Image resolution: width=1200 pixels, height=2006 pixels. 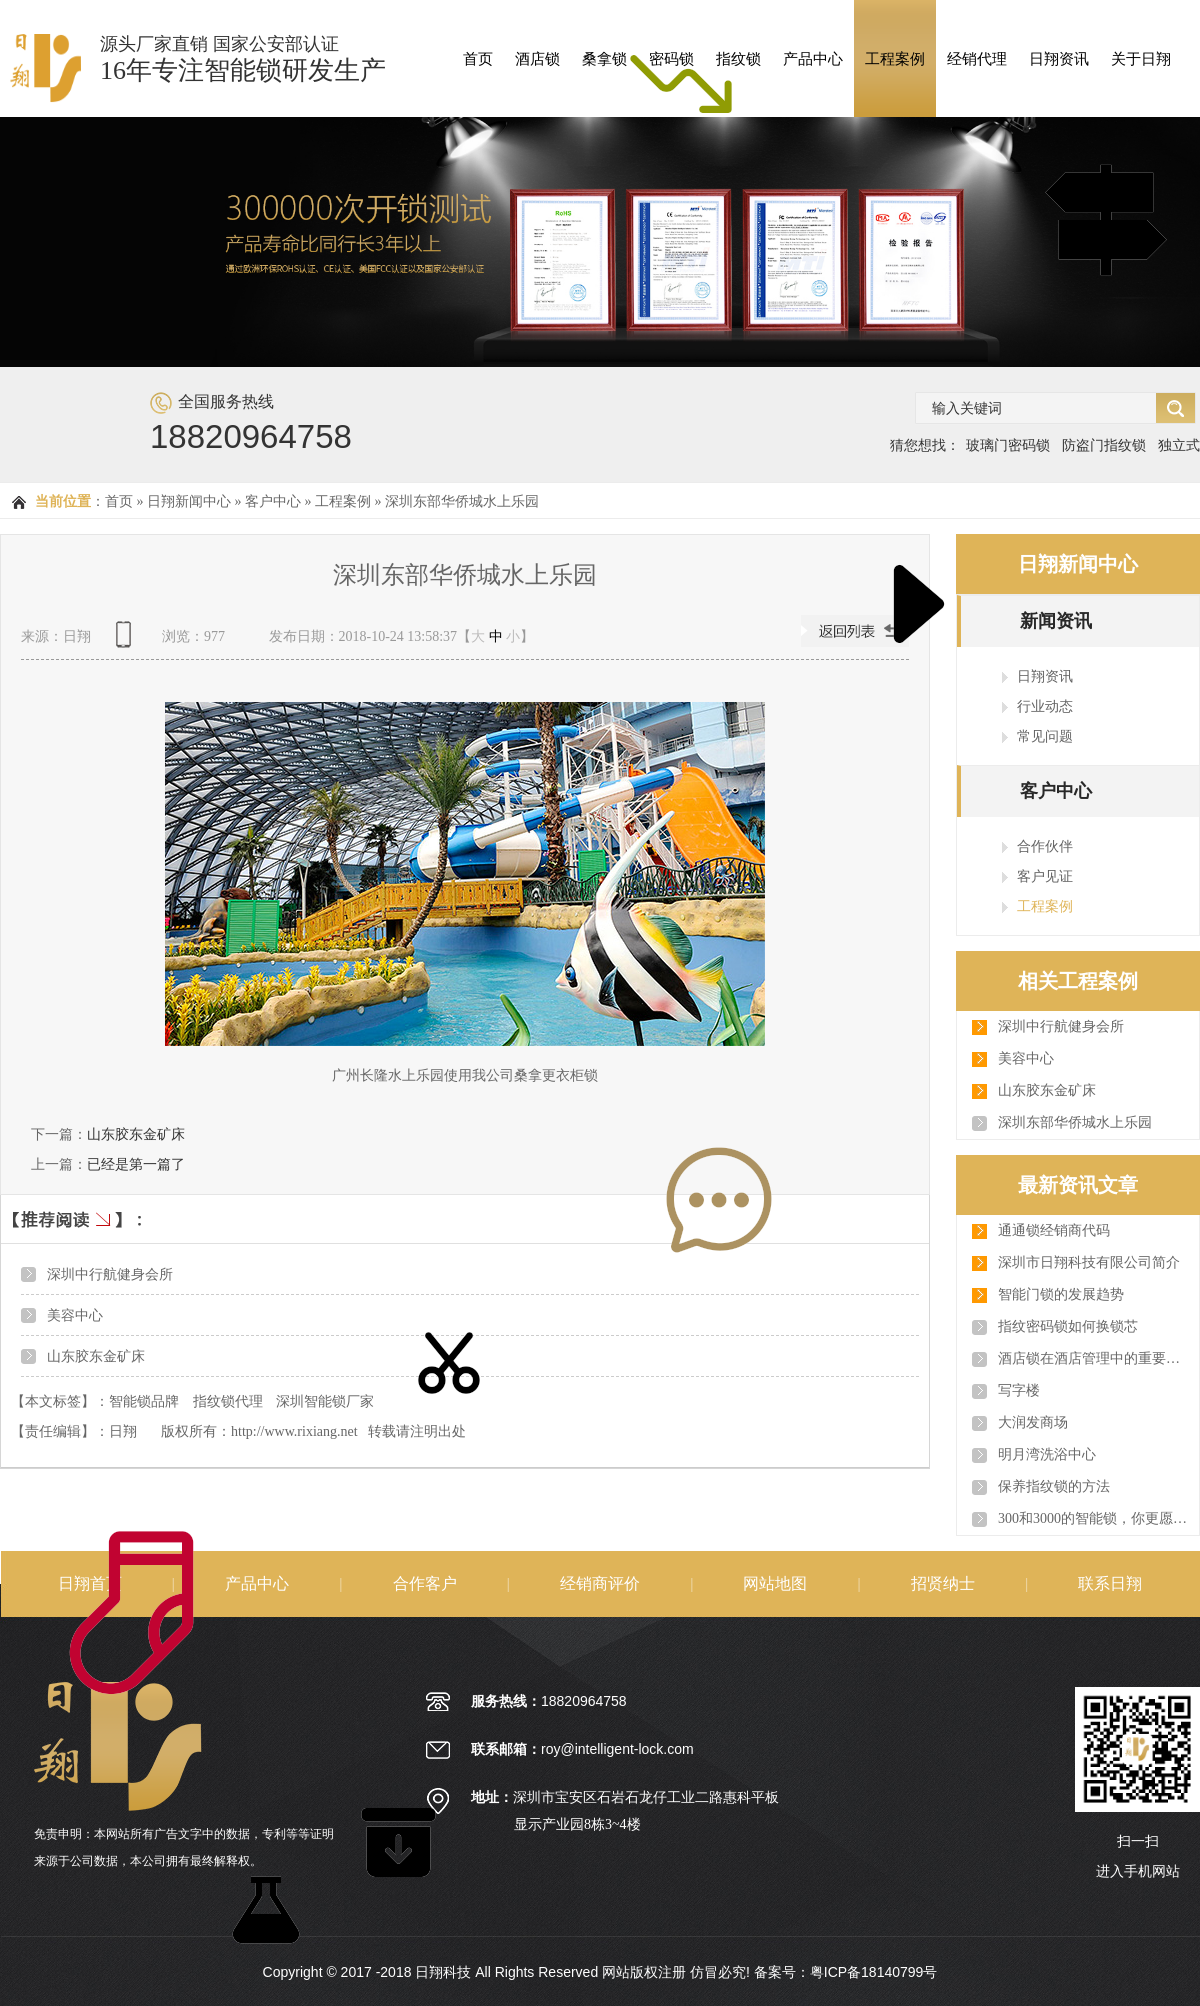 I want to click on indicates a declining trend or decrease in value, so click(x=681, y=84).